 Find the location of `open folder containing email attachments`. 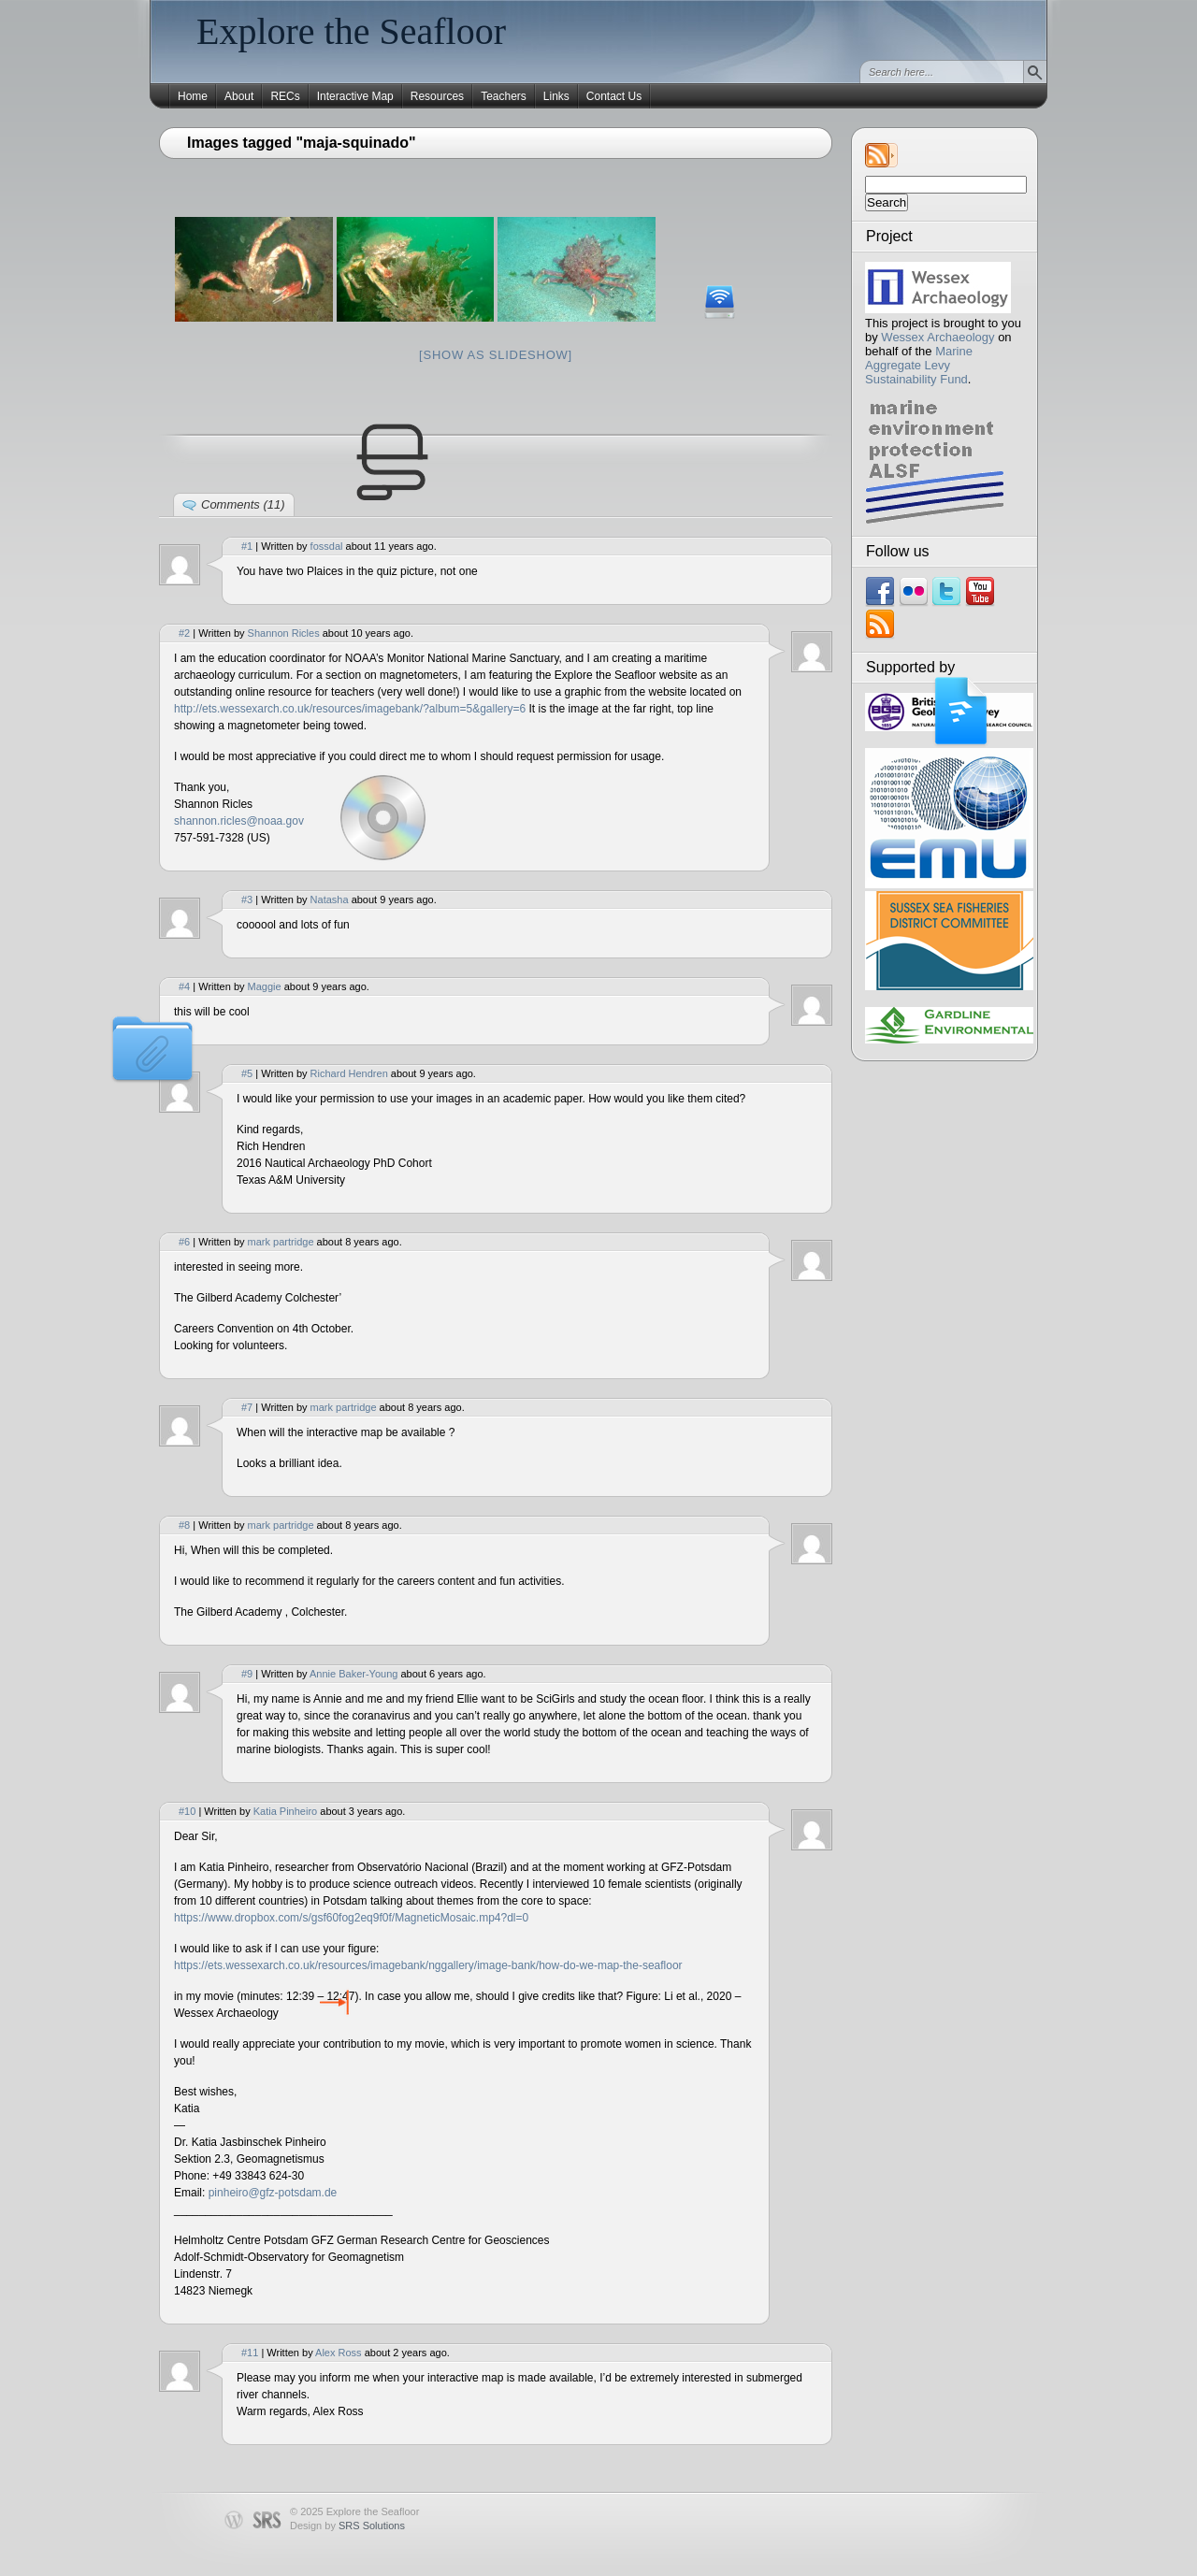

open folder containing email attachments is located at coordinates (152, 1048).